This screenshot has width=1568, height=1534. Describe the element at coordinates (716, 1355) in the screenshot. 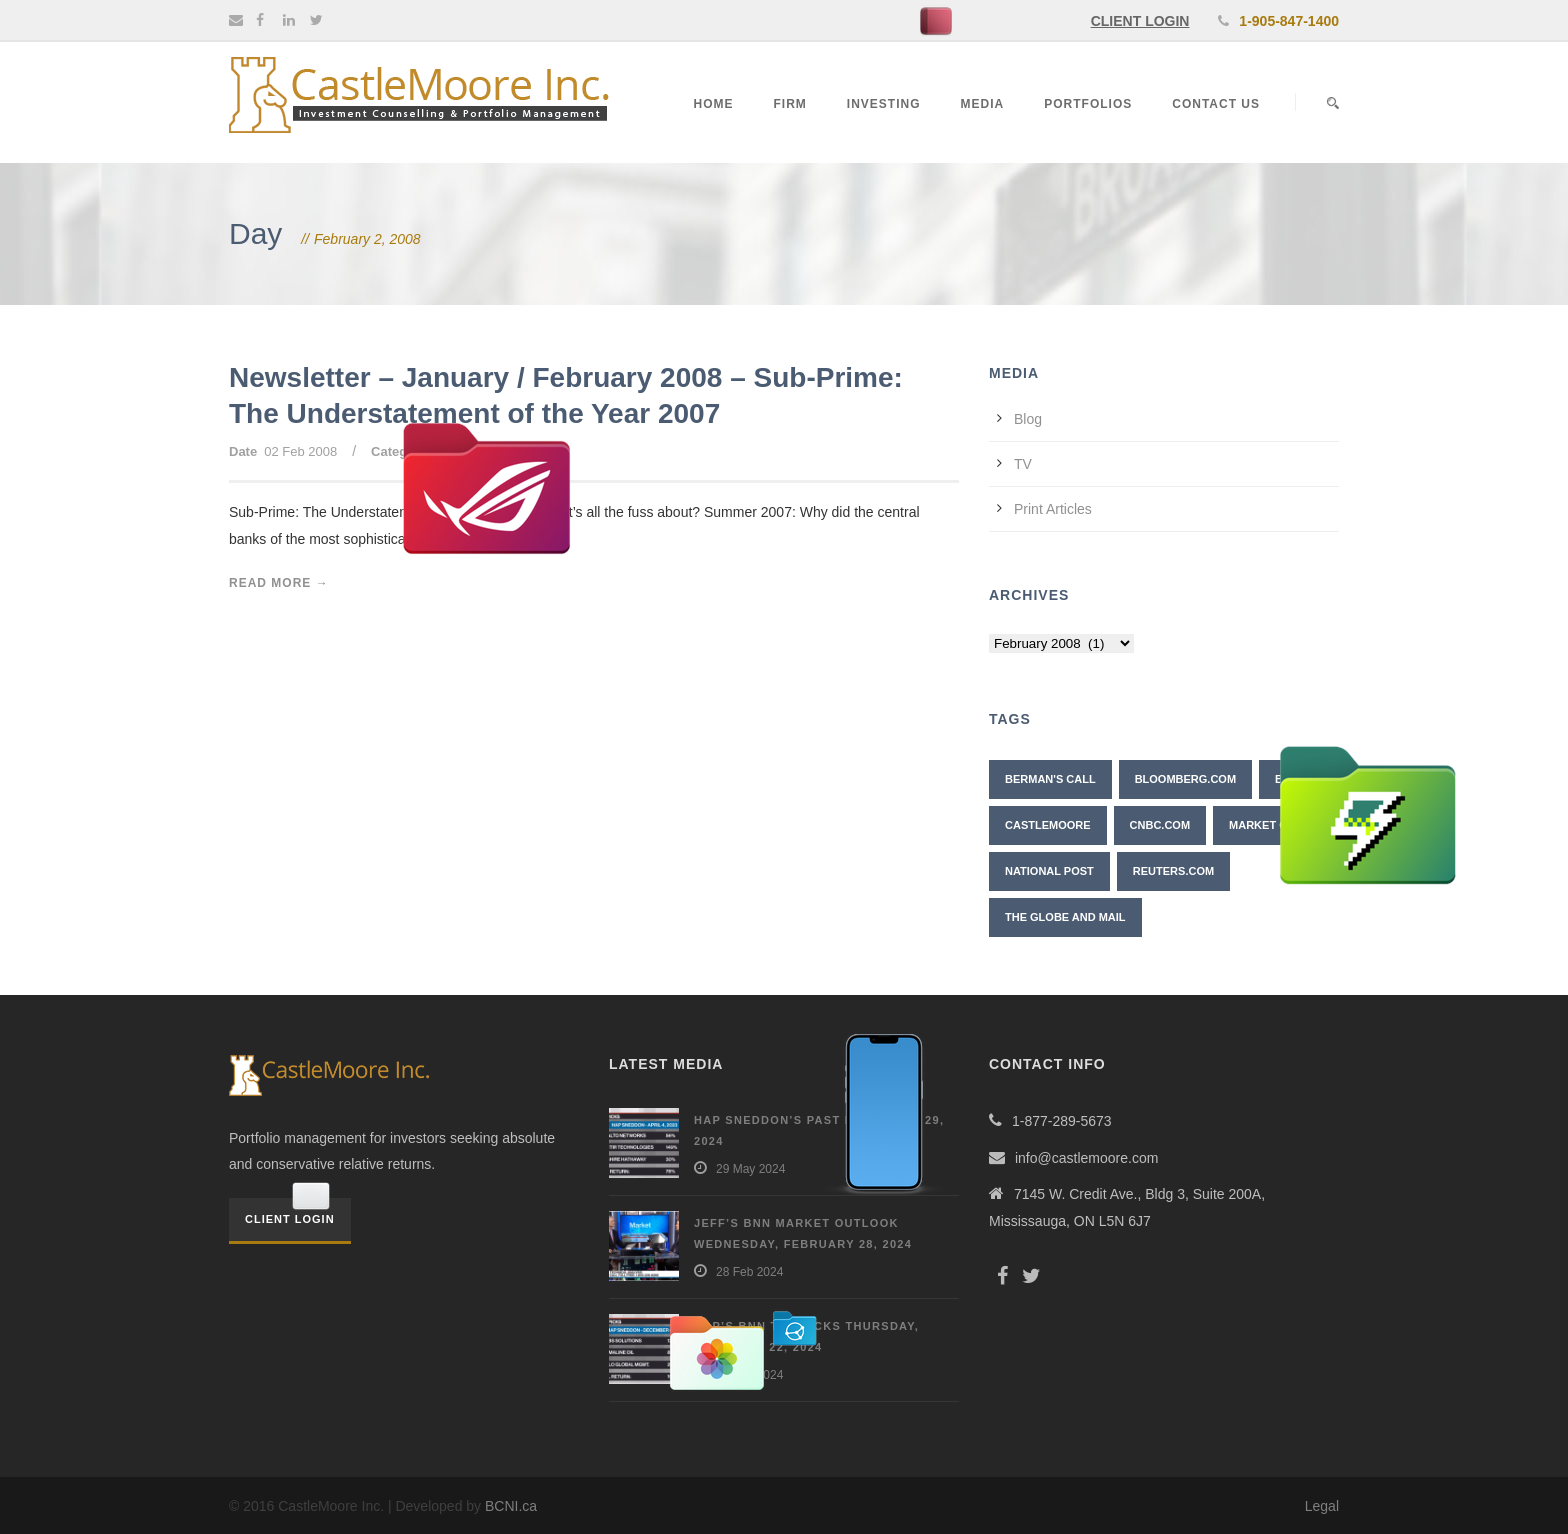

I see `open icloud photos folder` at that location.